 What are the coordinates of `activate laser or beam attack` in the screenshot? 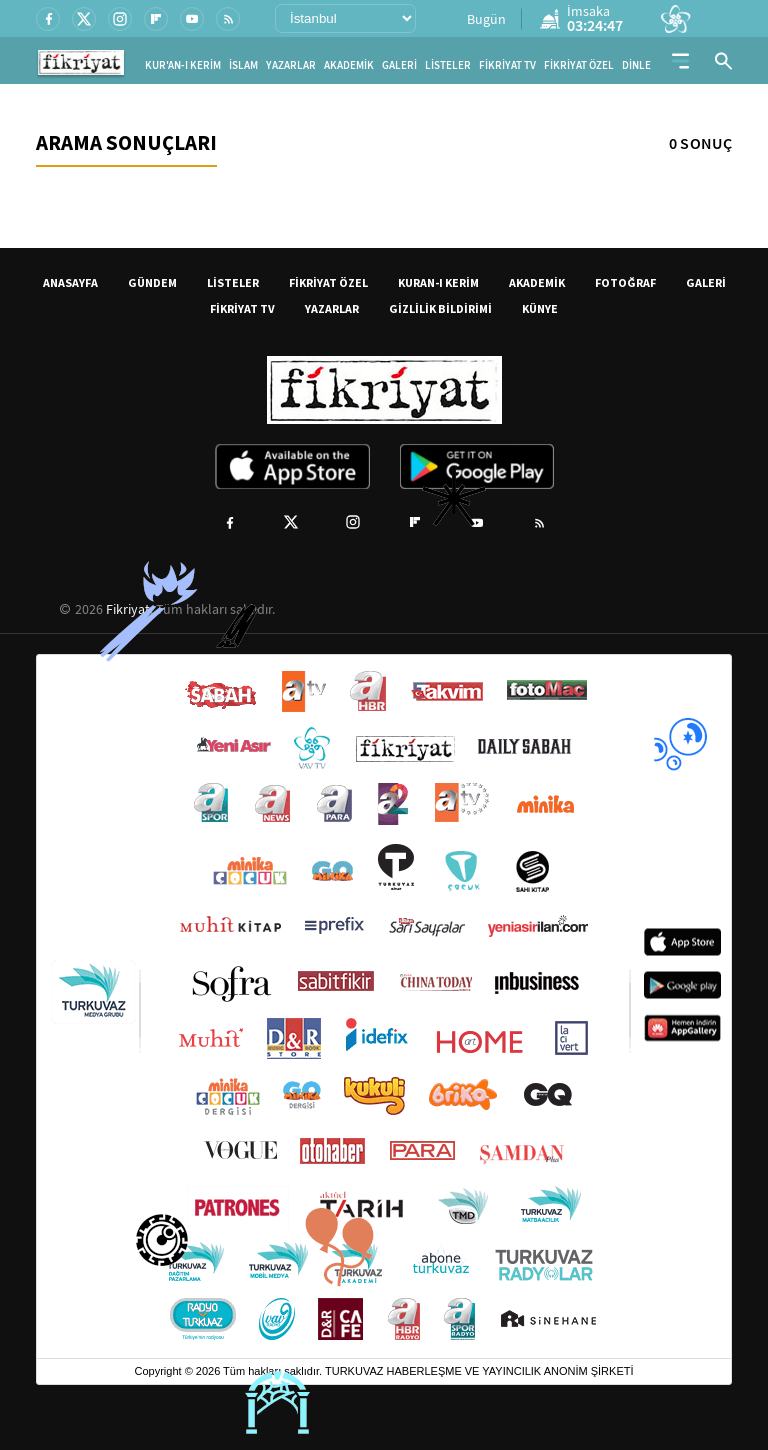 It's located at (454, 496).